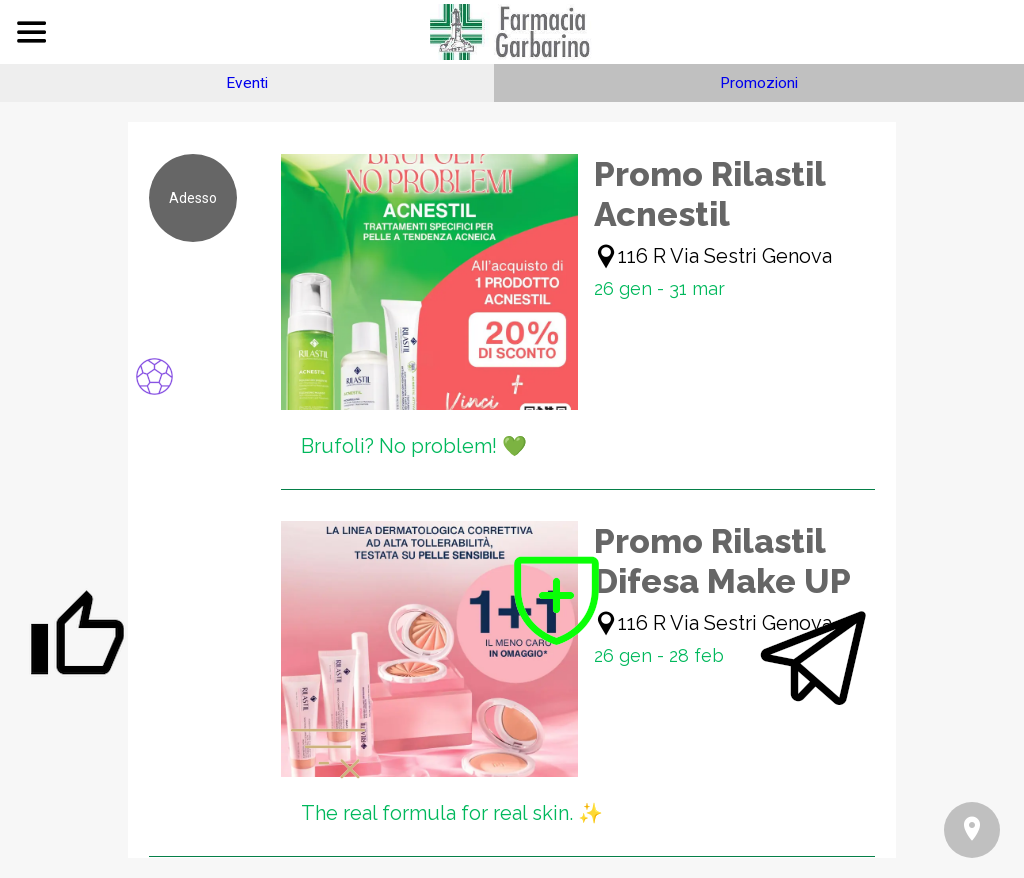 The height and width of the screenshot is (878, 1024). Describe the element at coordinates (817, 660) in the screenshot. I see `open Telegram messaging app` at that location.